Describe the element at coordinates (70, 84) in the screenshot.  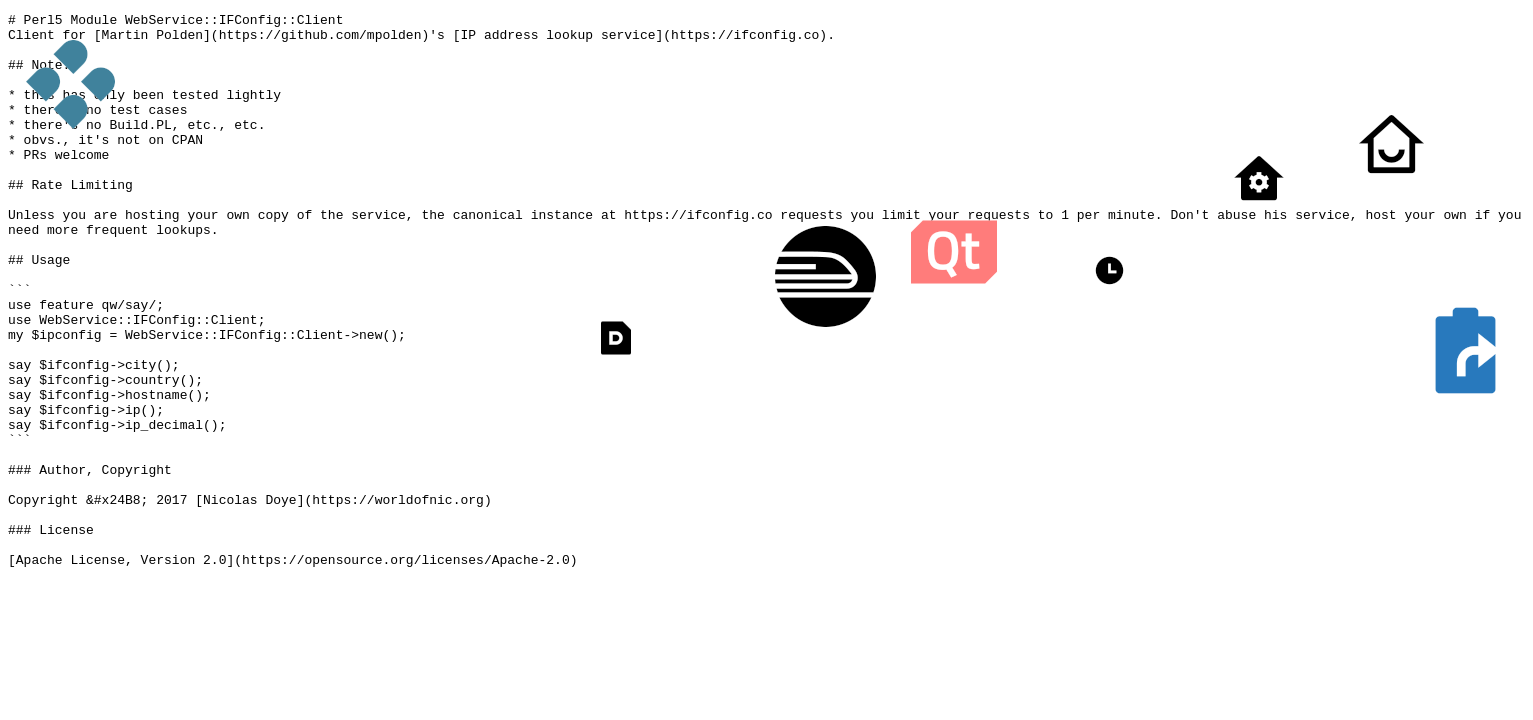
I see `bentobox company logo` at that location.